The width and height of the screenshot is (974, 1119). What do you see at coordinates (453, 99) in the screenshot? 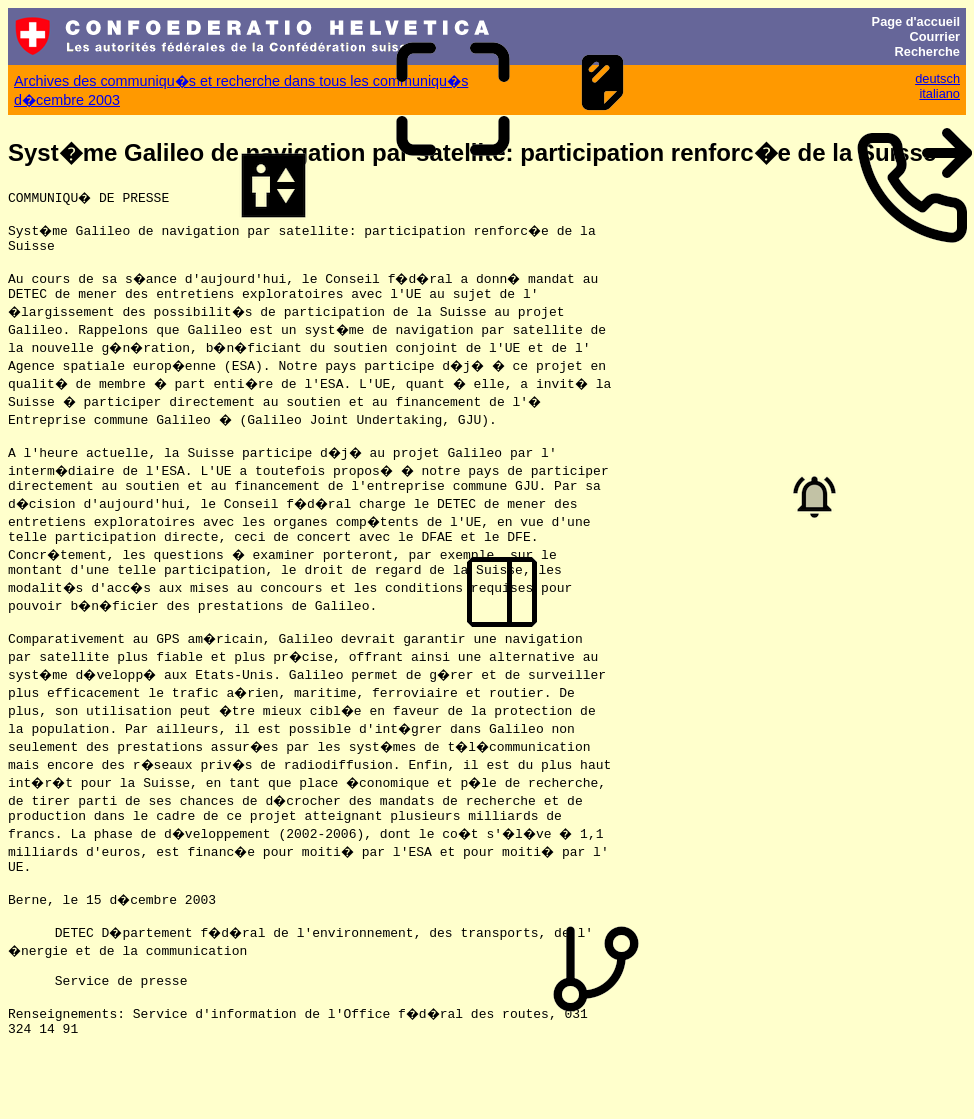
I see `maximize window to full screen` at bounding box center [453, 99].